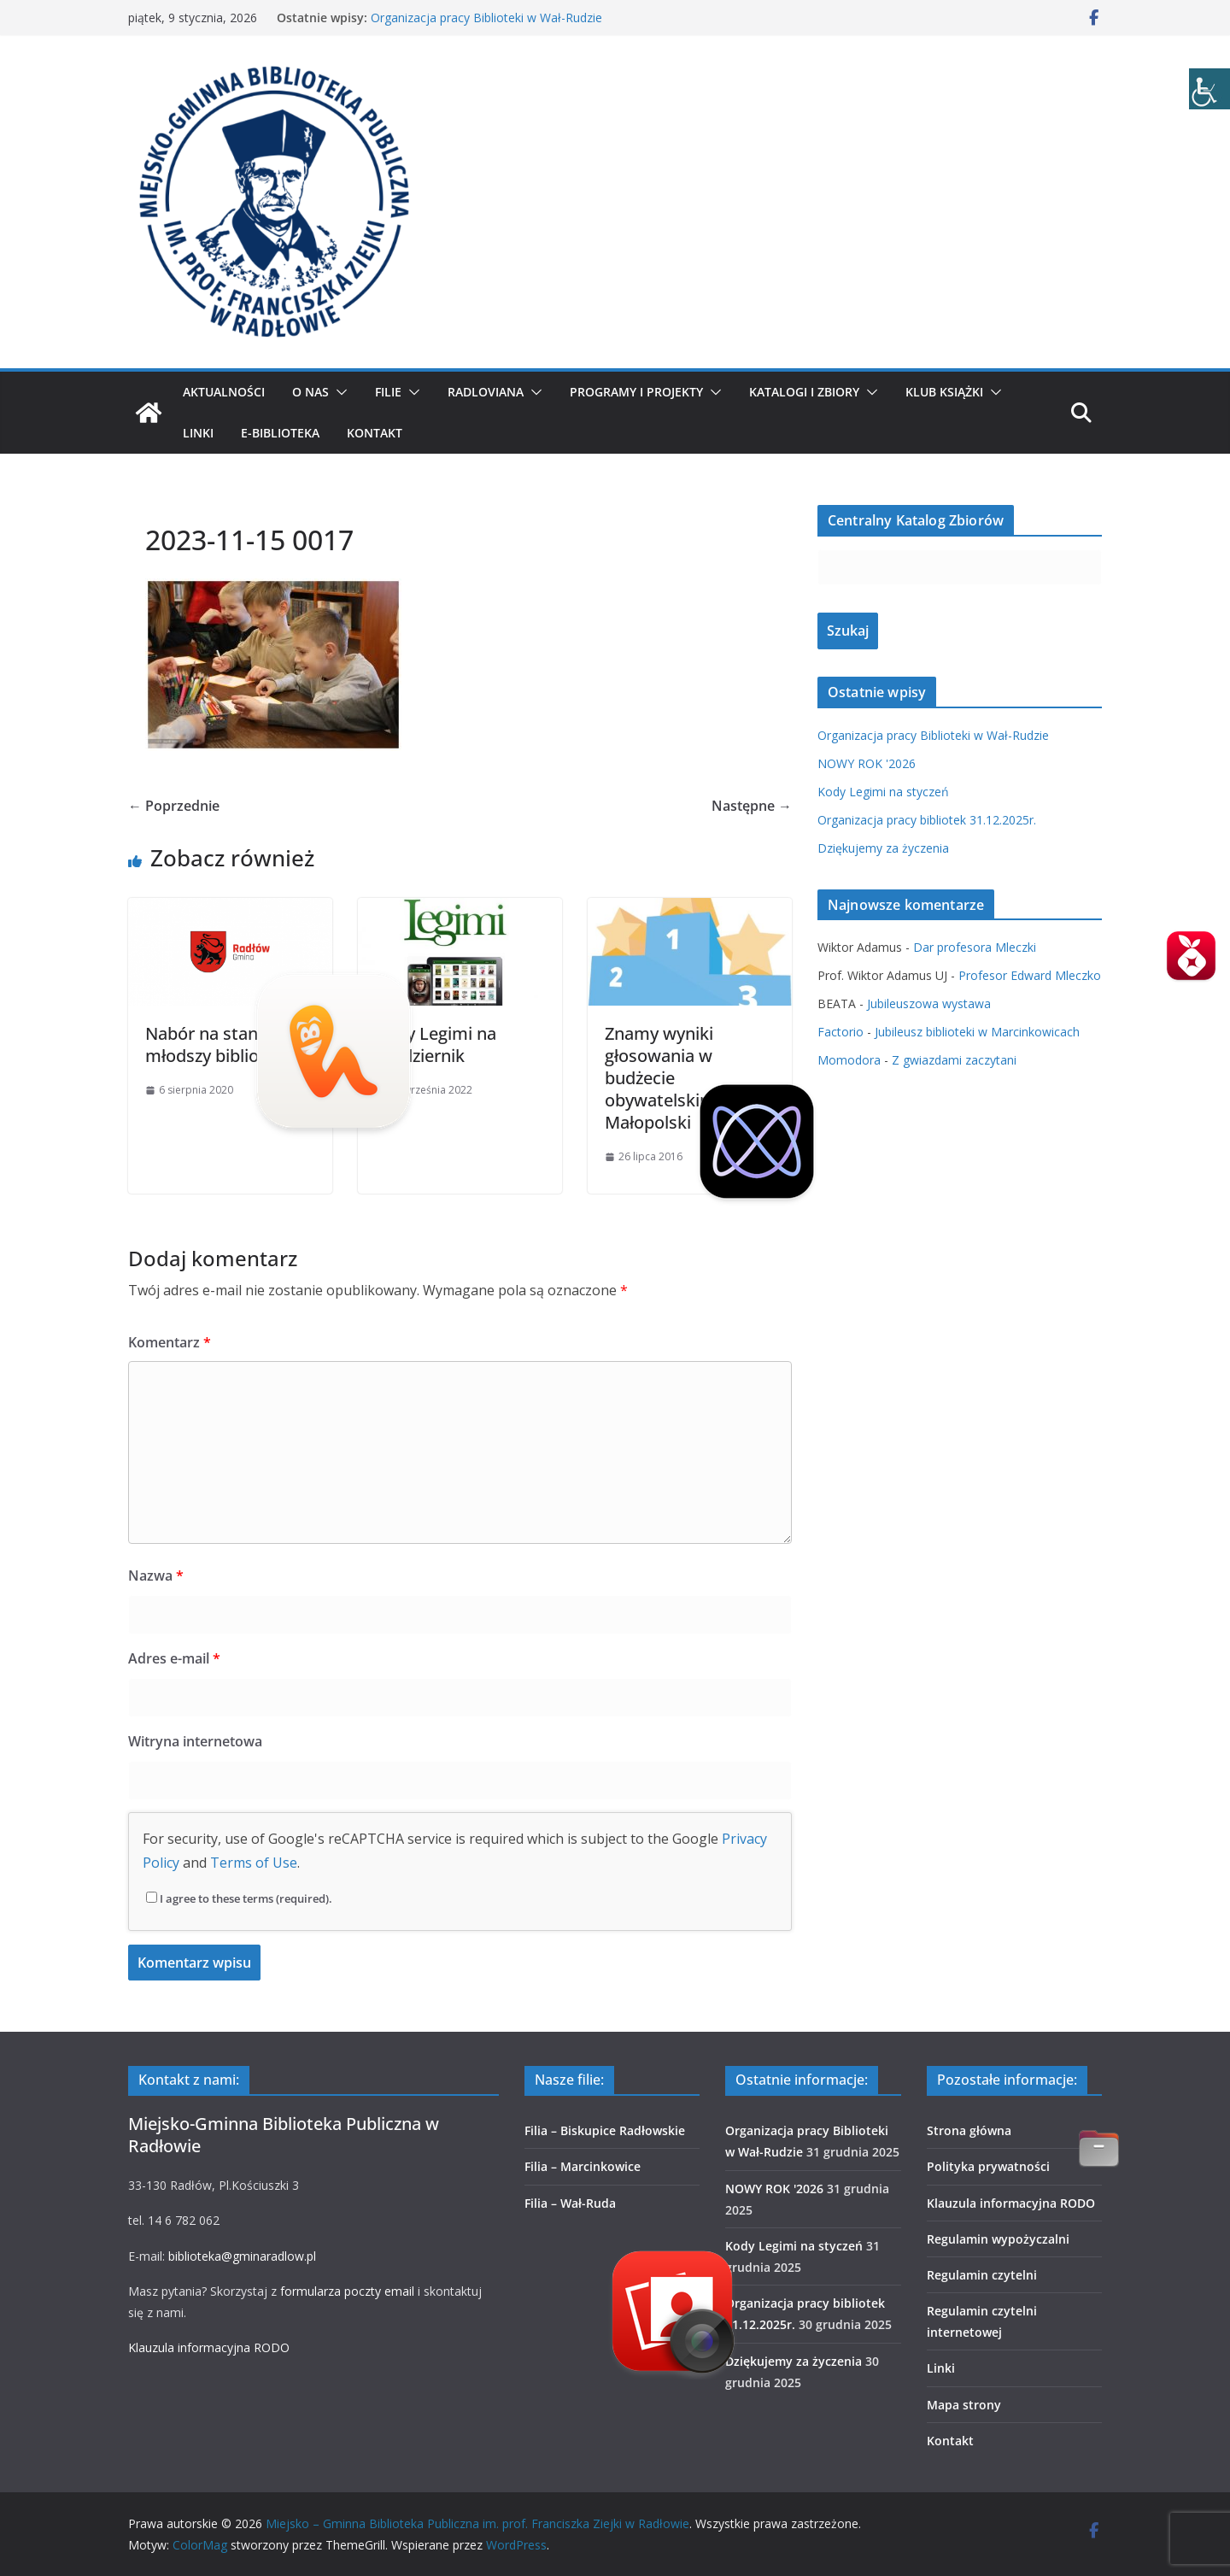 This screenshot has width=1230, height=2576. Describe the element at coordinates (1098, 2148) in the screenshot. I see `open the file manager application` at that location.